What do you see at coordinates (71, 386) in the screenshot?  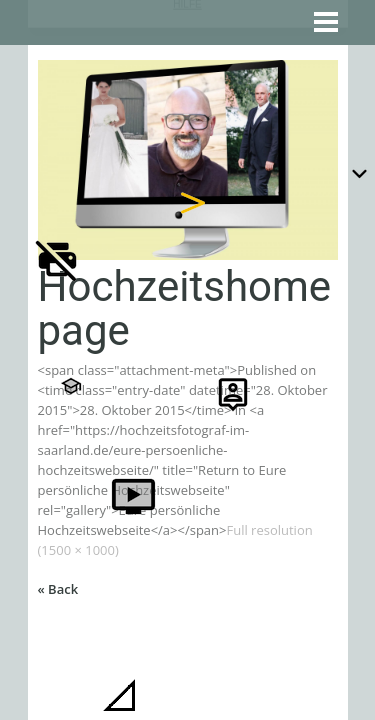 I see `access education or school-related features` at bounding box center [71, 386].